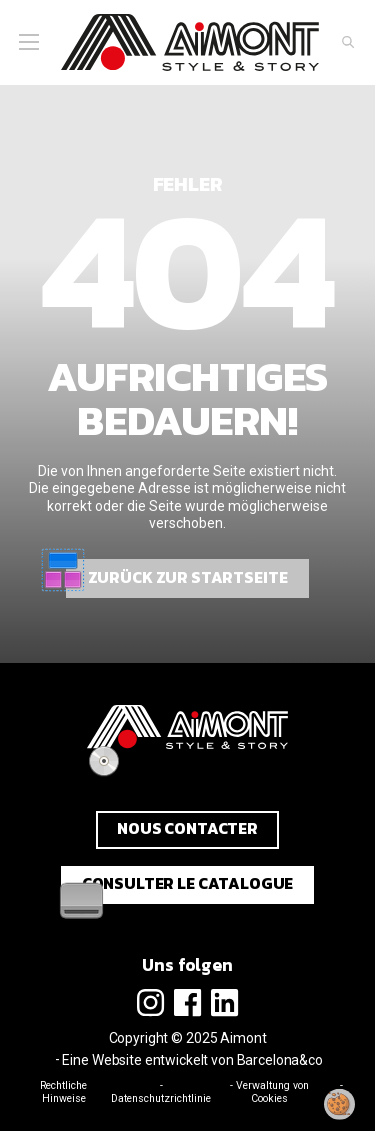 This screenshot has width=375, height=1131. What do you see at coordinates (81, 900) in the screenshot?
I see `access removable storage device` at bounding box center [81, 900].